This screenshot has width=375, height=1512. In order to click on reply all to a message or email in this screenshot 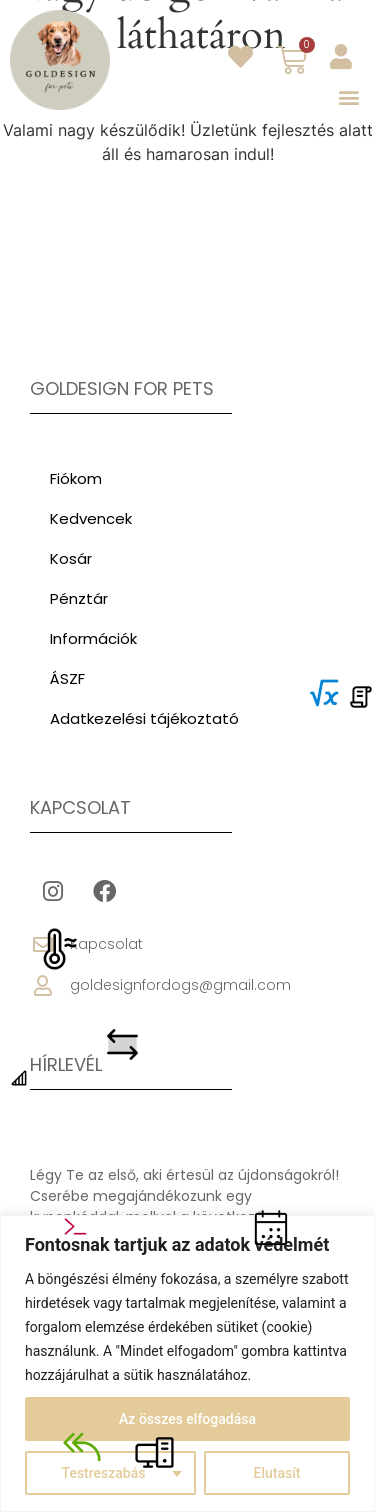, I will do `click(82, 1447)`.